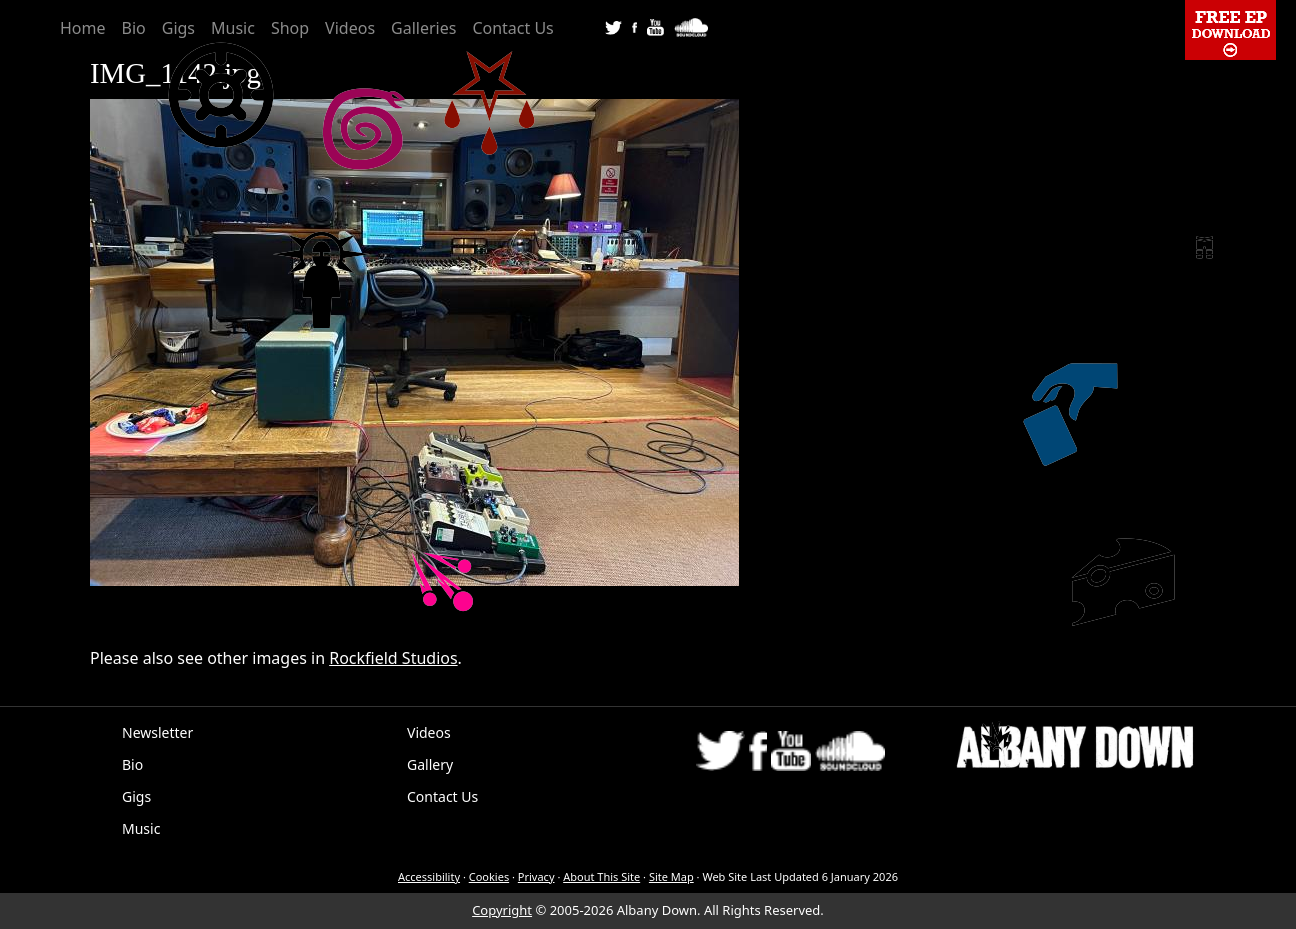  What do you see at coordinates (443, 580) in the screenshot?
I see `launch projectiles or balls` at bounding box center [443, 580].